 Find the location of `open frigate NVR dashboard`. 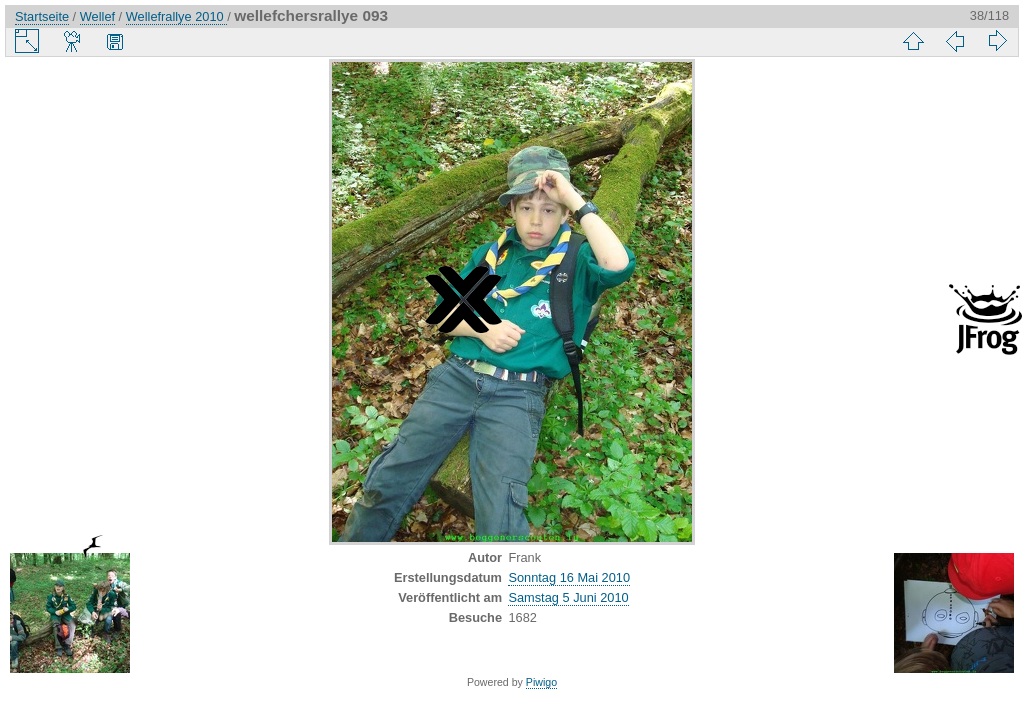

open frigate NVR dashboard is located at coordinates (93, 547).